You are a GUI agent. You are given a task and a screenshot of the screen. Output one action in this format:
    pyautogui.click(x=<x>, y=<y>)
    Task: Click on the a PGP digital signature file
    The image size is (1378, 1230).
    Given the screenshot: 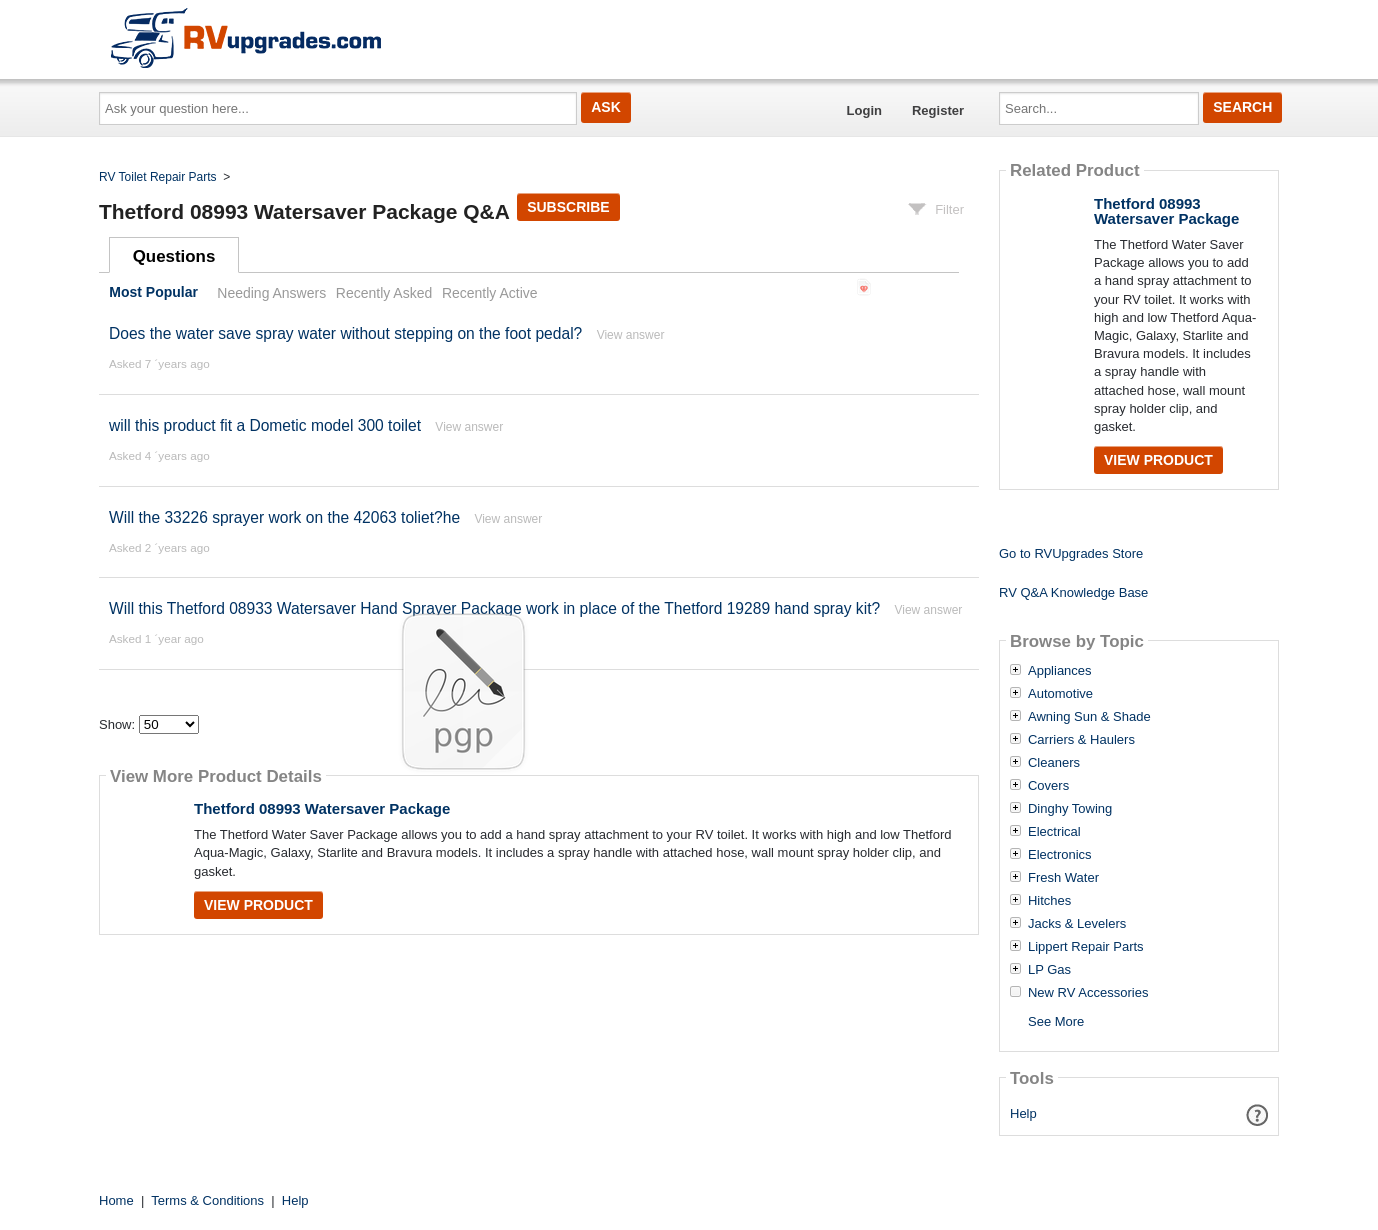 What is the action you would take?
    pyautogui.click(x=463, y=691)
    